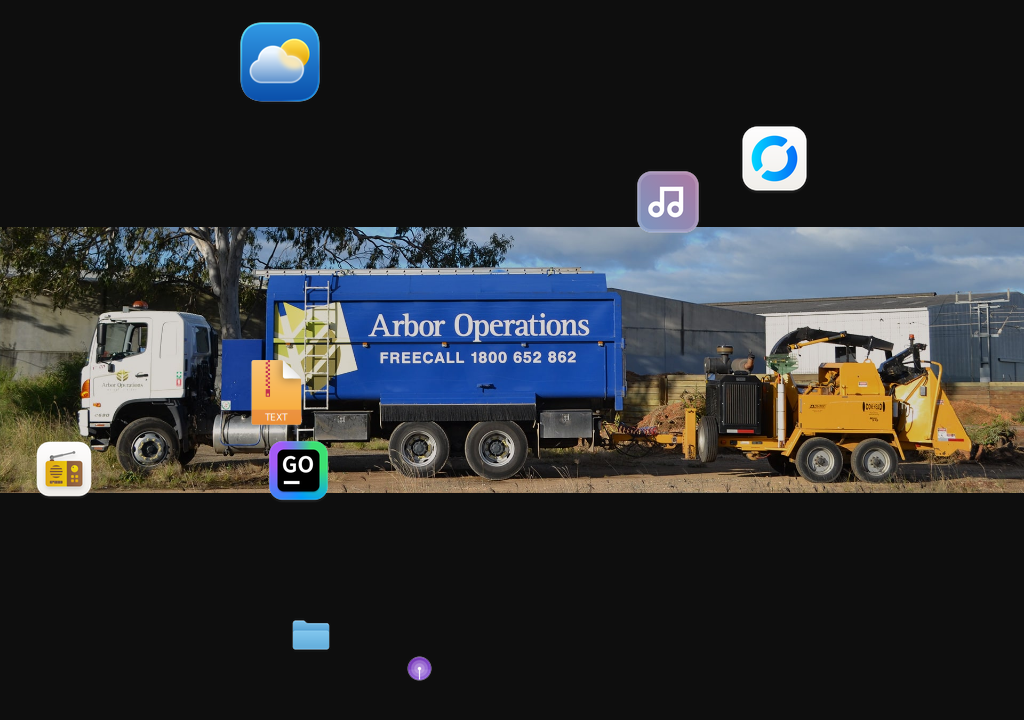 The image size is (1024, 720). Describe the element at coordinates (280, 62) in the screenshot. I see `open the weather app` at that location.